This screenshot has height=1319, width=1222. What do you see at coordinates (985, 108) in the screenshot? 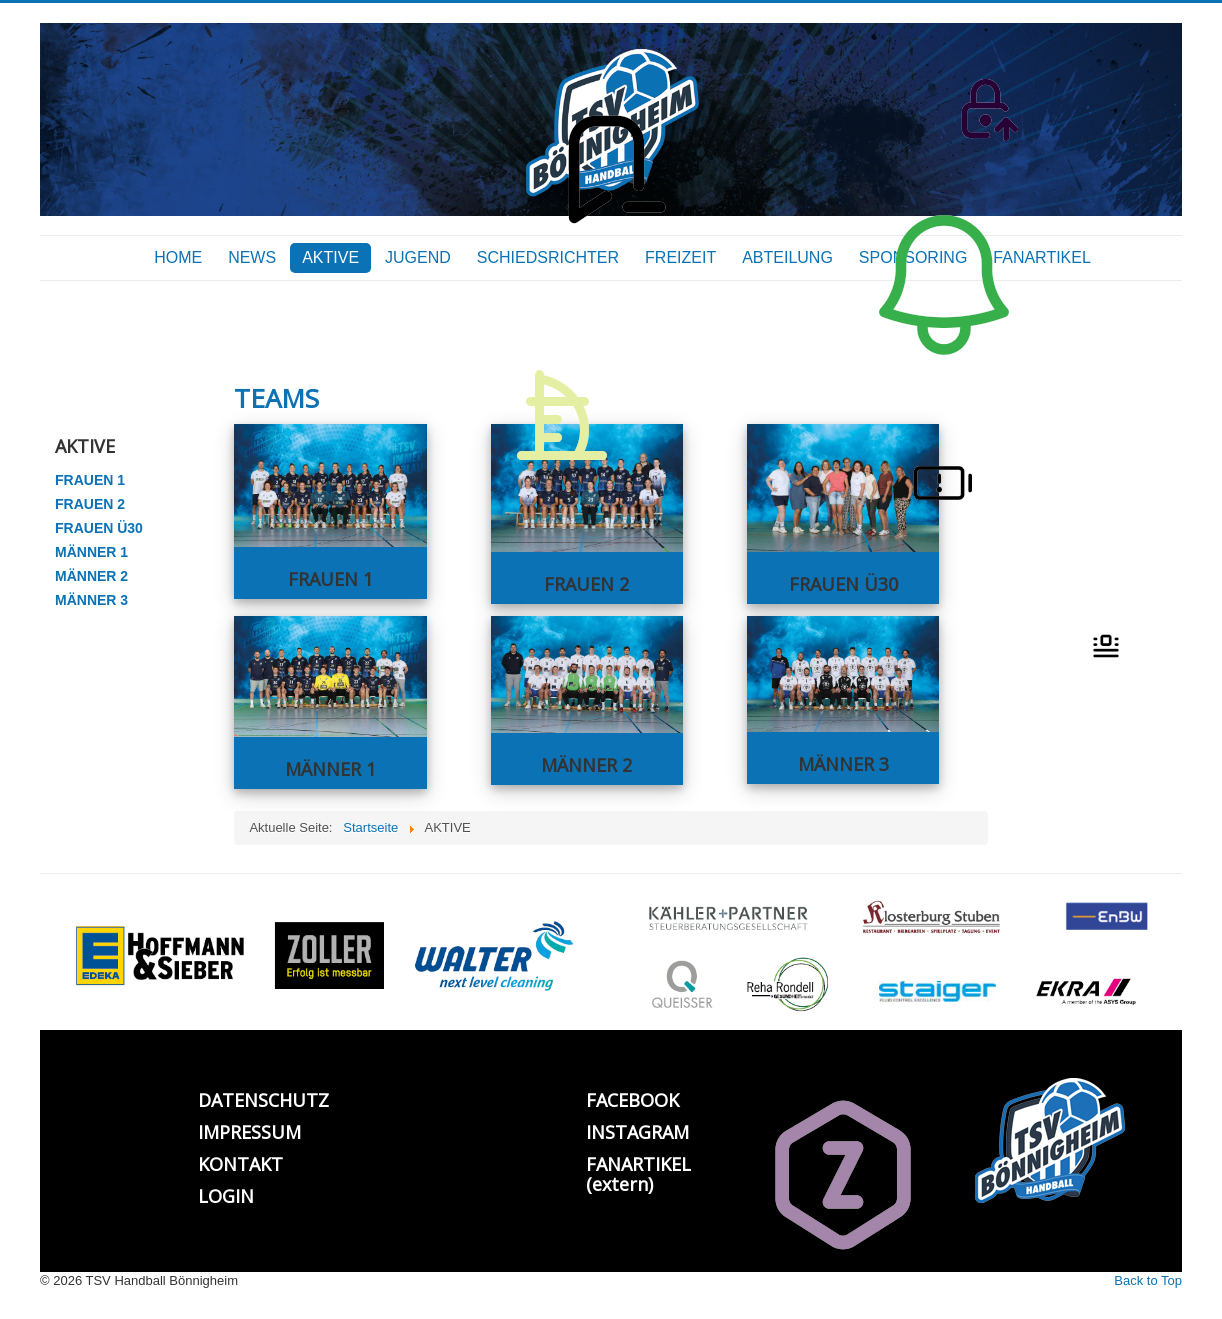
I see `upload or sync secured data` at bounding box center [985, 108].